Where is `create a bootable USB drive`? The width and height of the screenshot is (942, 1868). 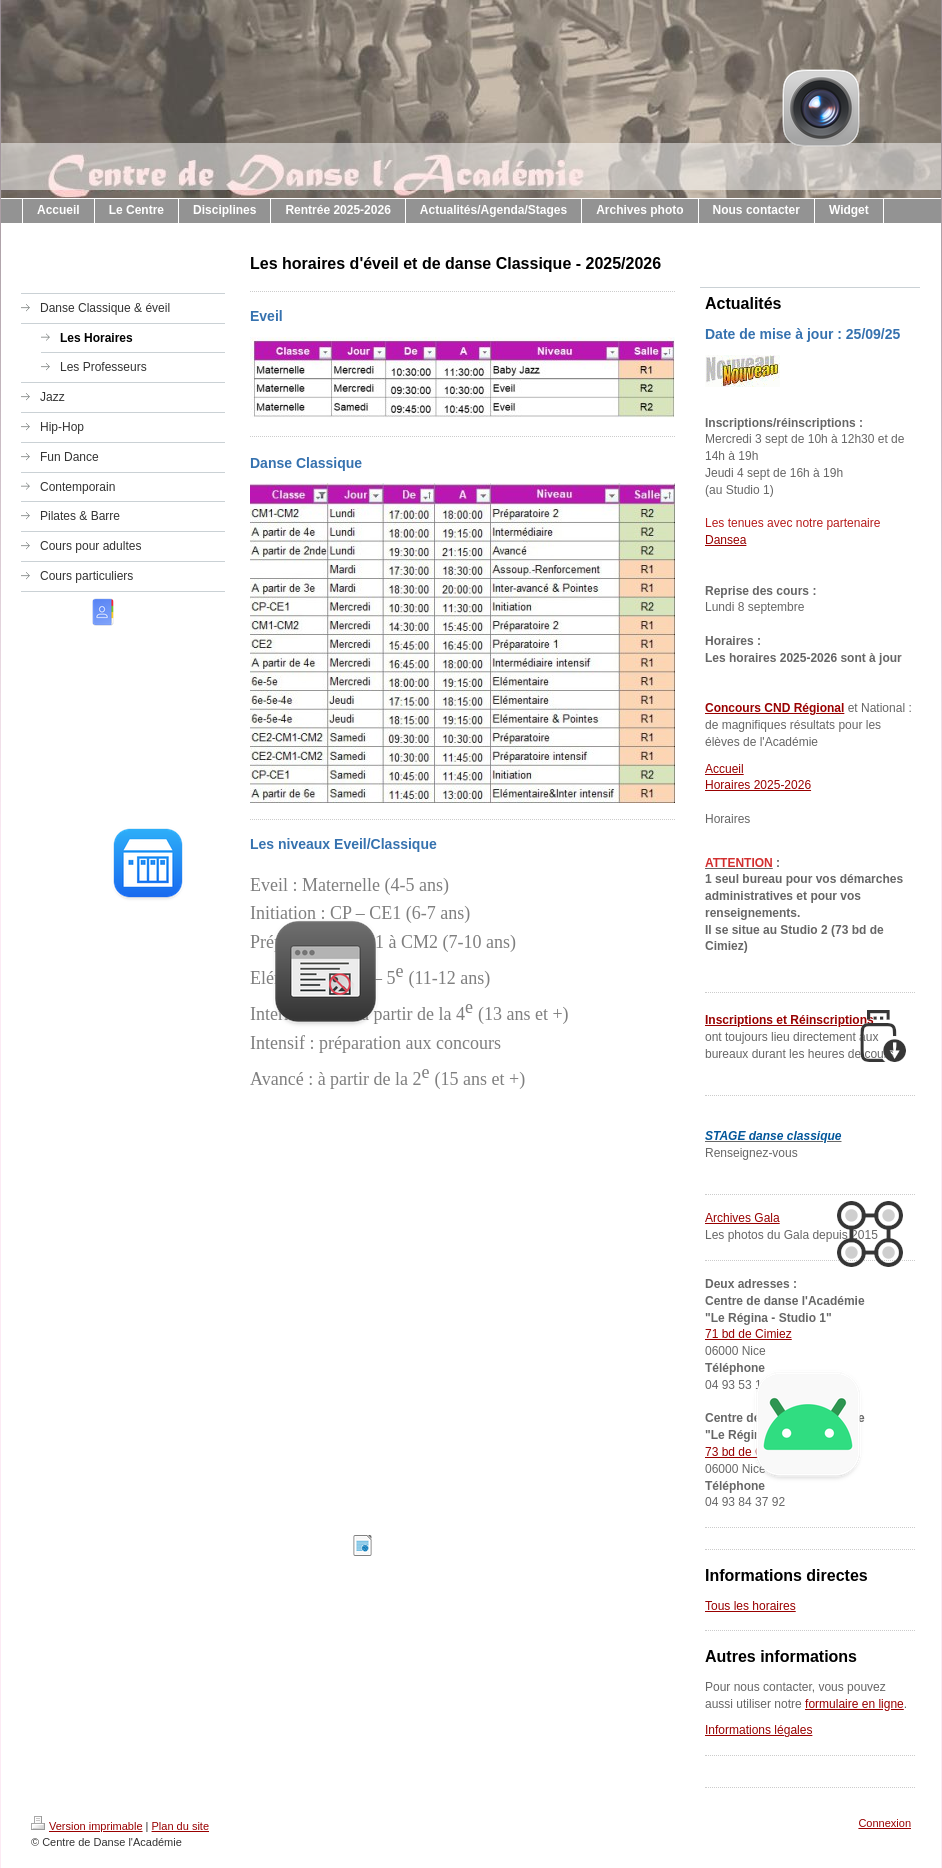
create a bootable USB drive is located at coordinates (880, 1036).